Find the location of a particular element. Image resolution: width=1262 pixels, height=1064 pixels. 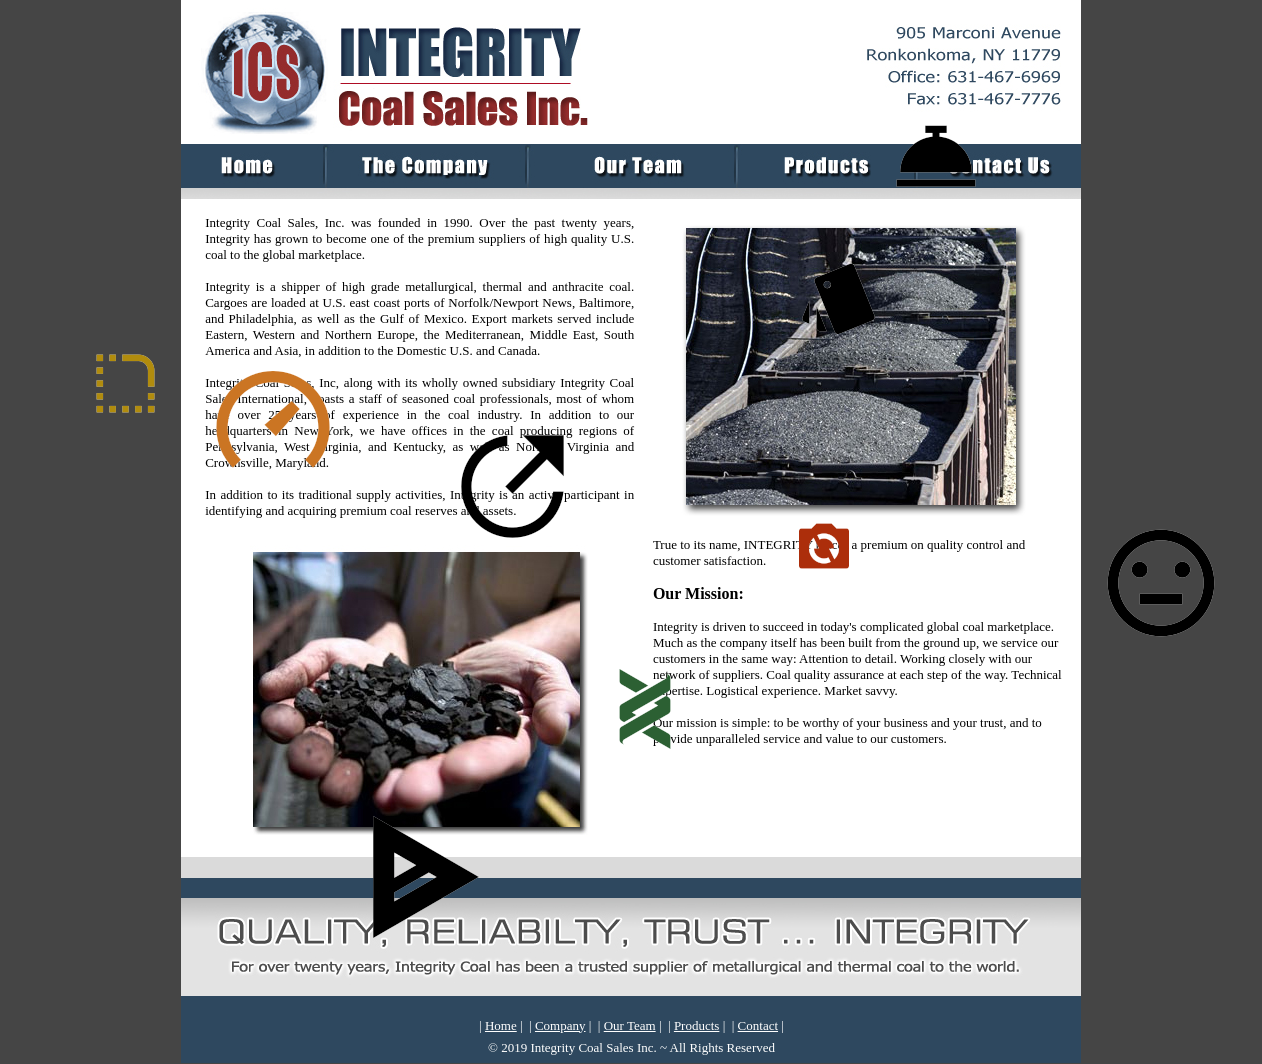

open asciinema terminal recording player is located at coordinates (426, 877).